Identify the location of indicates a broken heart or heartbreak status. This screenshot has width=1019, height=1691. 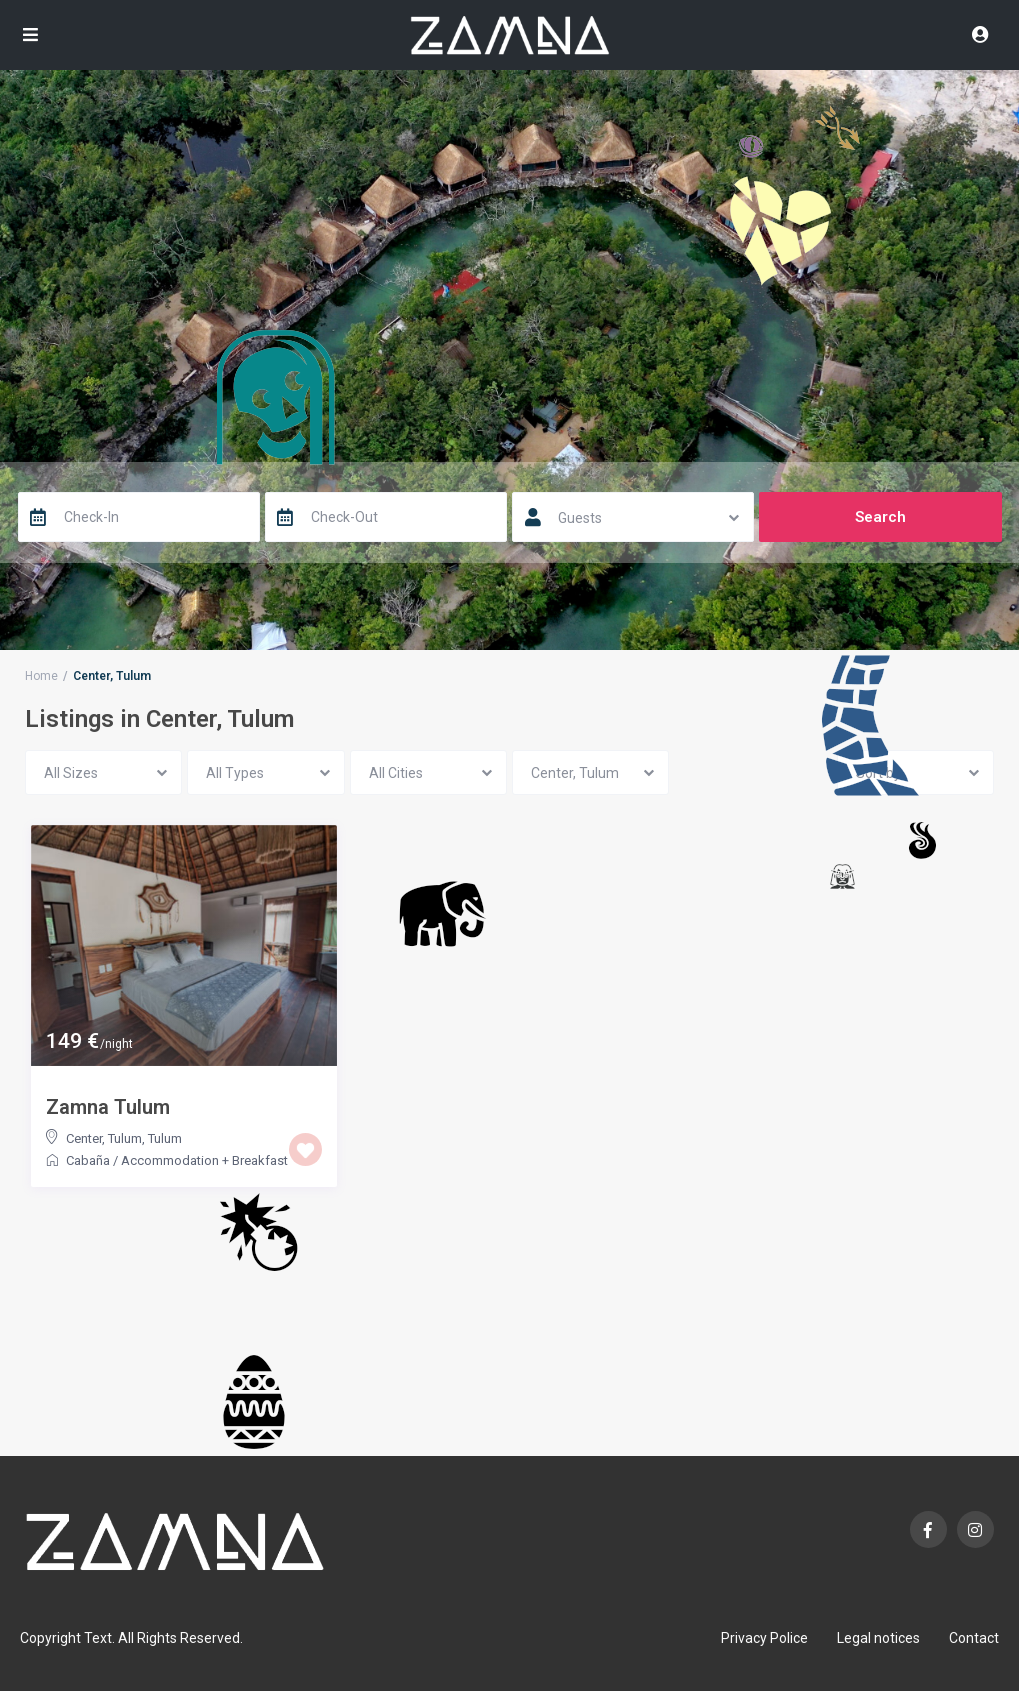
(780, 231).